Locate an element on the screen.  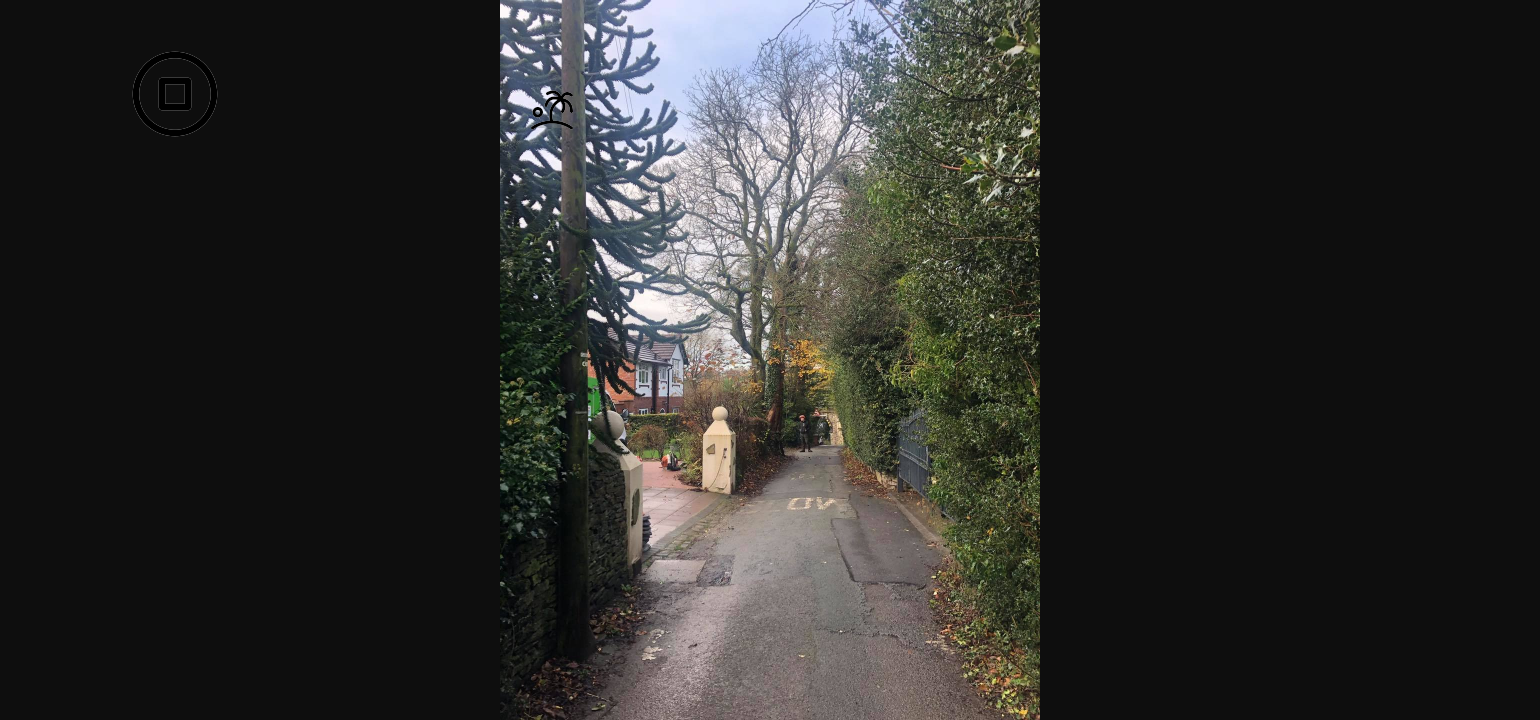
indicates vacation or travel mode is located at coordinates (552, 110).